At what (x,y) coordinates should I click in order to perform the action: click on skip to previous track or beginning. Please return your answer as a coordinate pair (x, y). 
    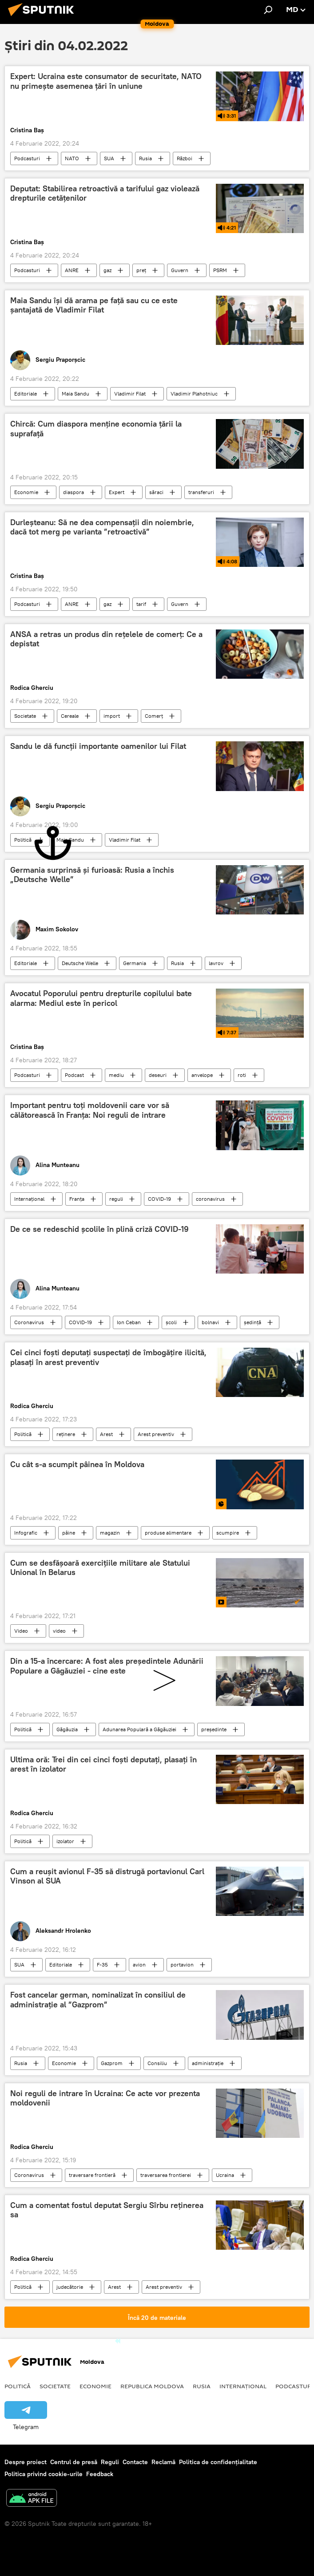
    Looking at the image, I should click on (118, 2341).